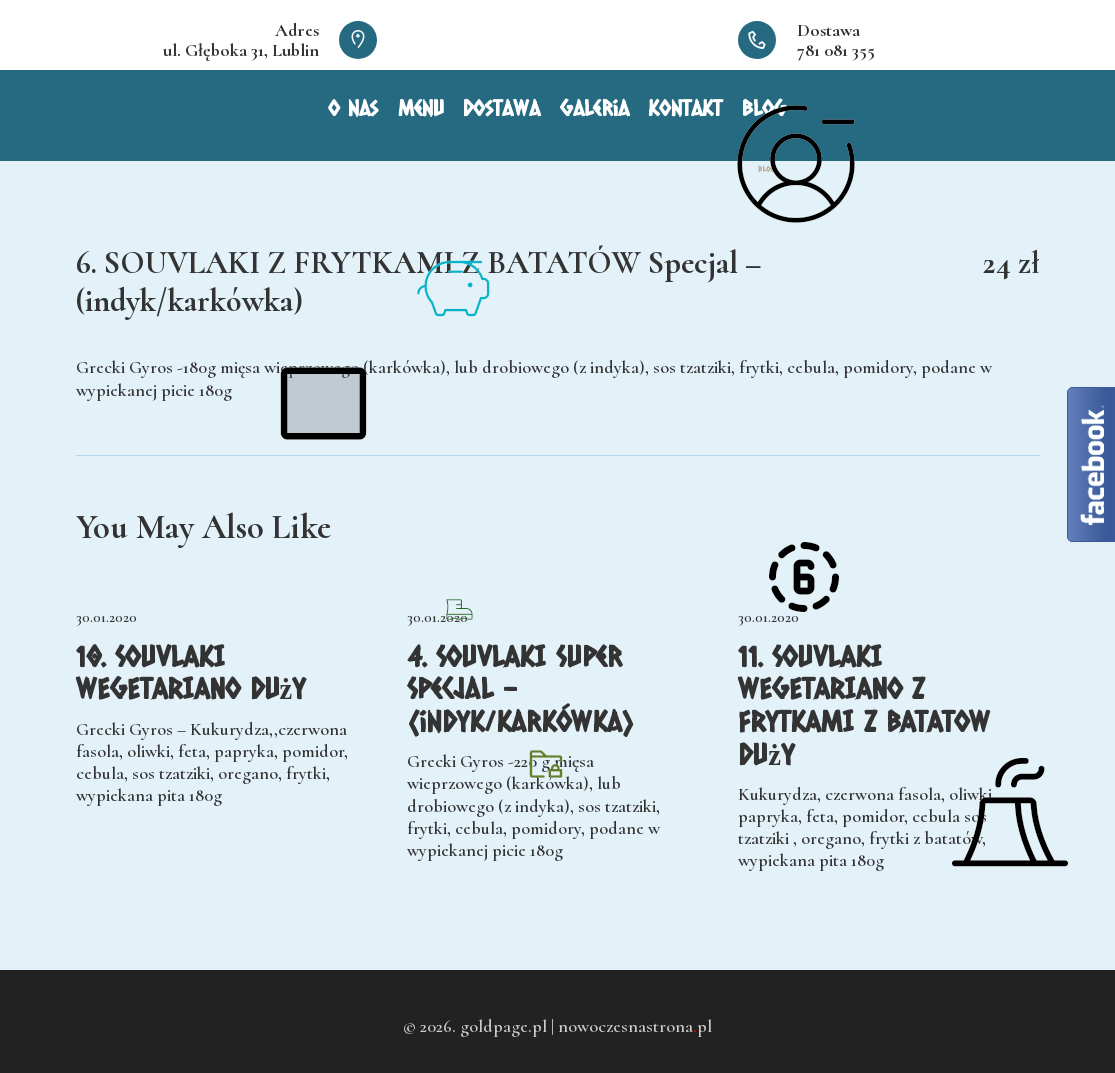 The height and width of the screenshot is (1073, 1115). Describe the element at coordinates (1010, 820) in the screenshot. I see `view nuclear power plant information` at that location.